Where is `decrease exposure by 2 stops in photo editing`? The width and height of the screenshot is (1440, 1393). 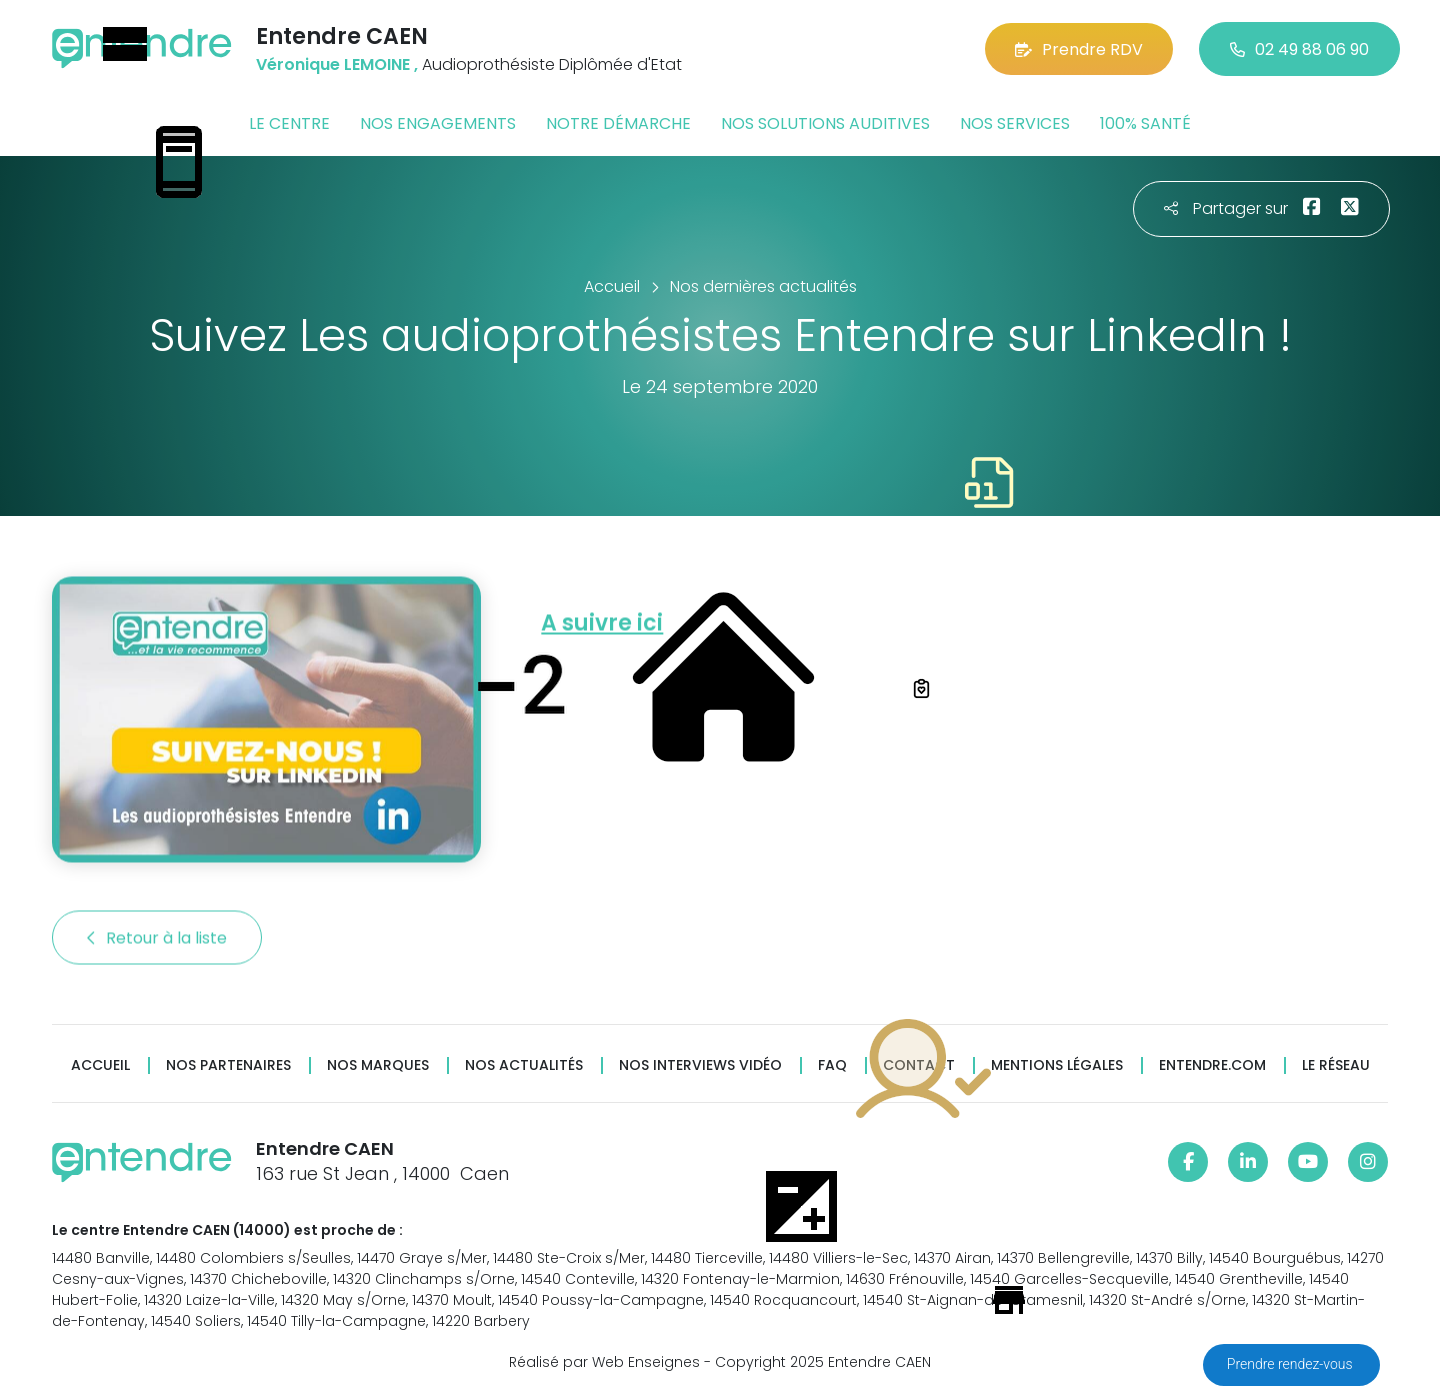 decrease exposure by 2 stops in photo editing is located at coordinates (523, 686).